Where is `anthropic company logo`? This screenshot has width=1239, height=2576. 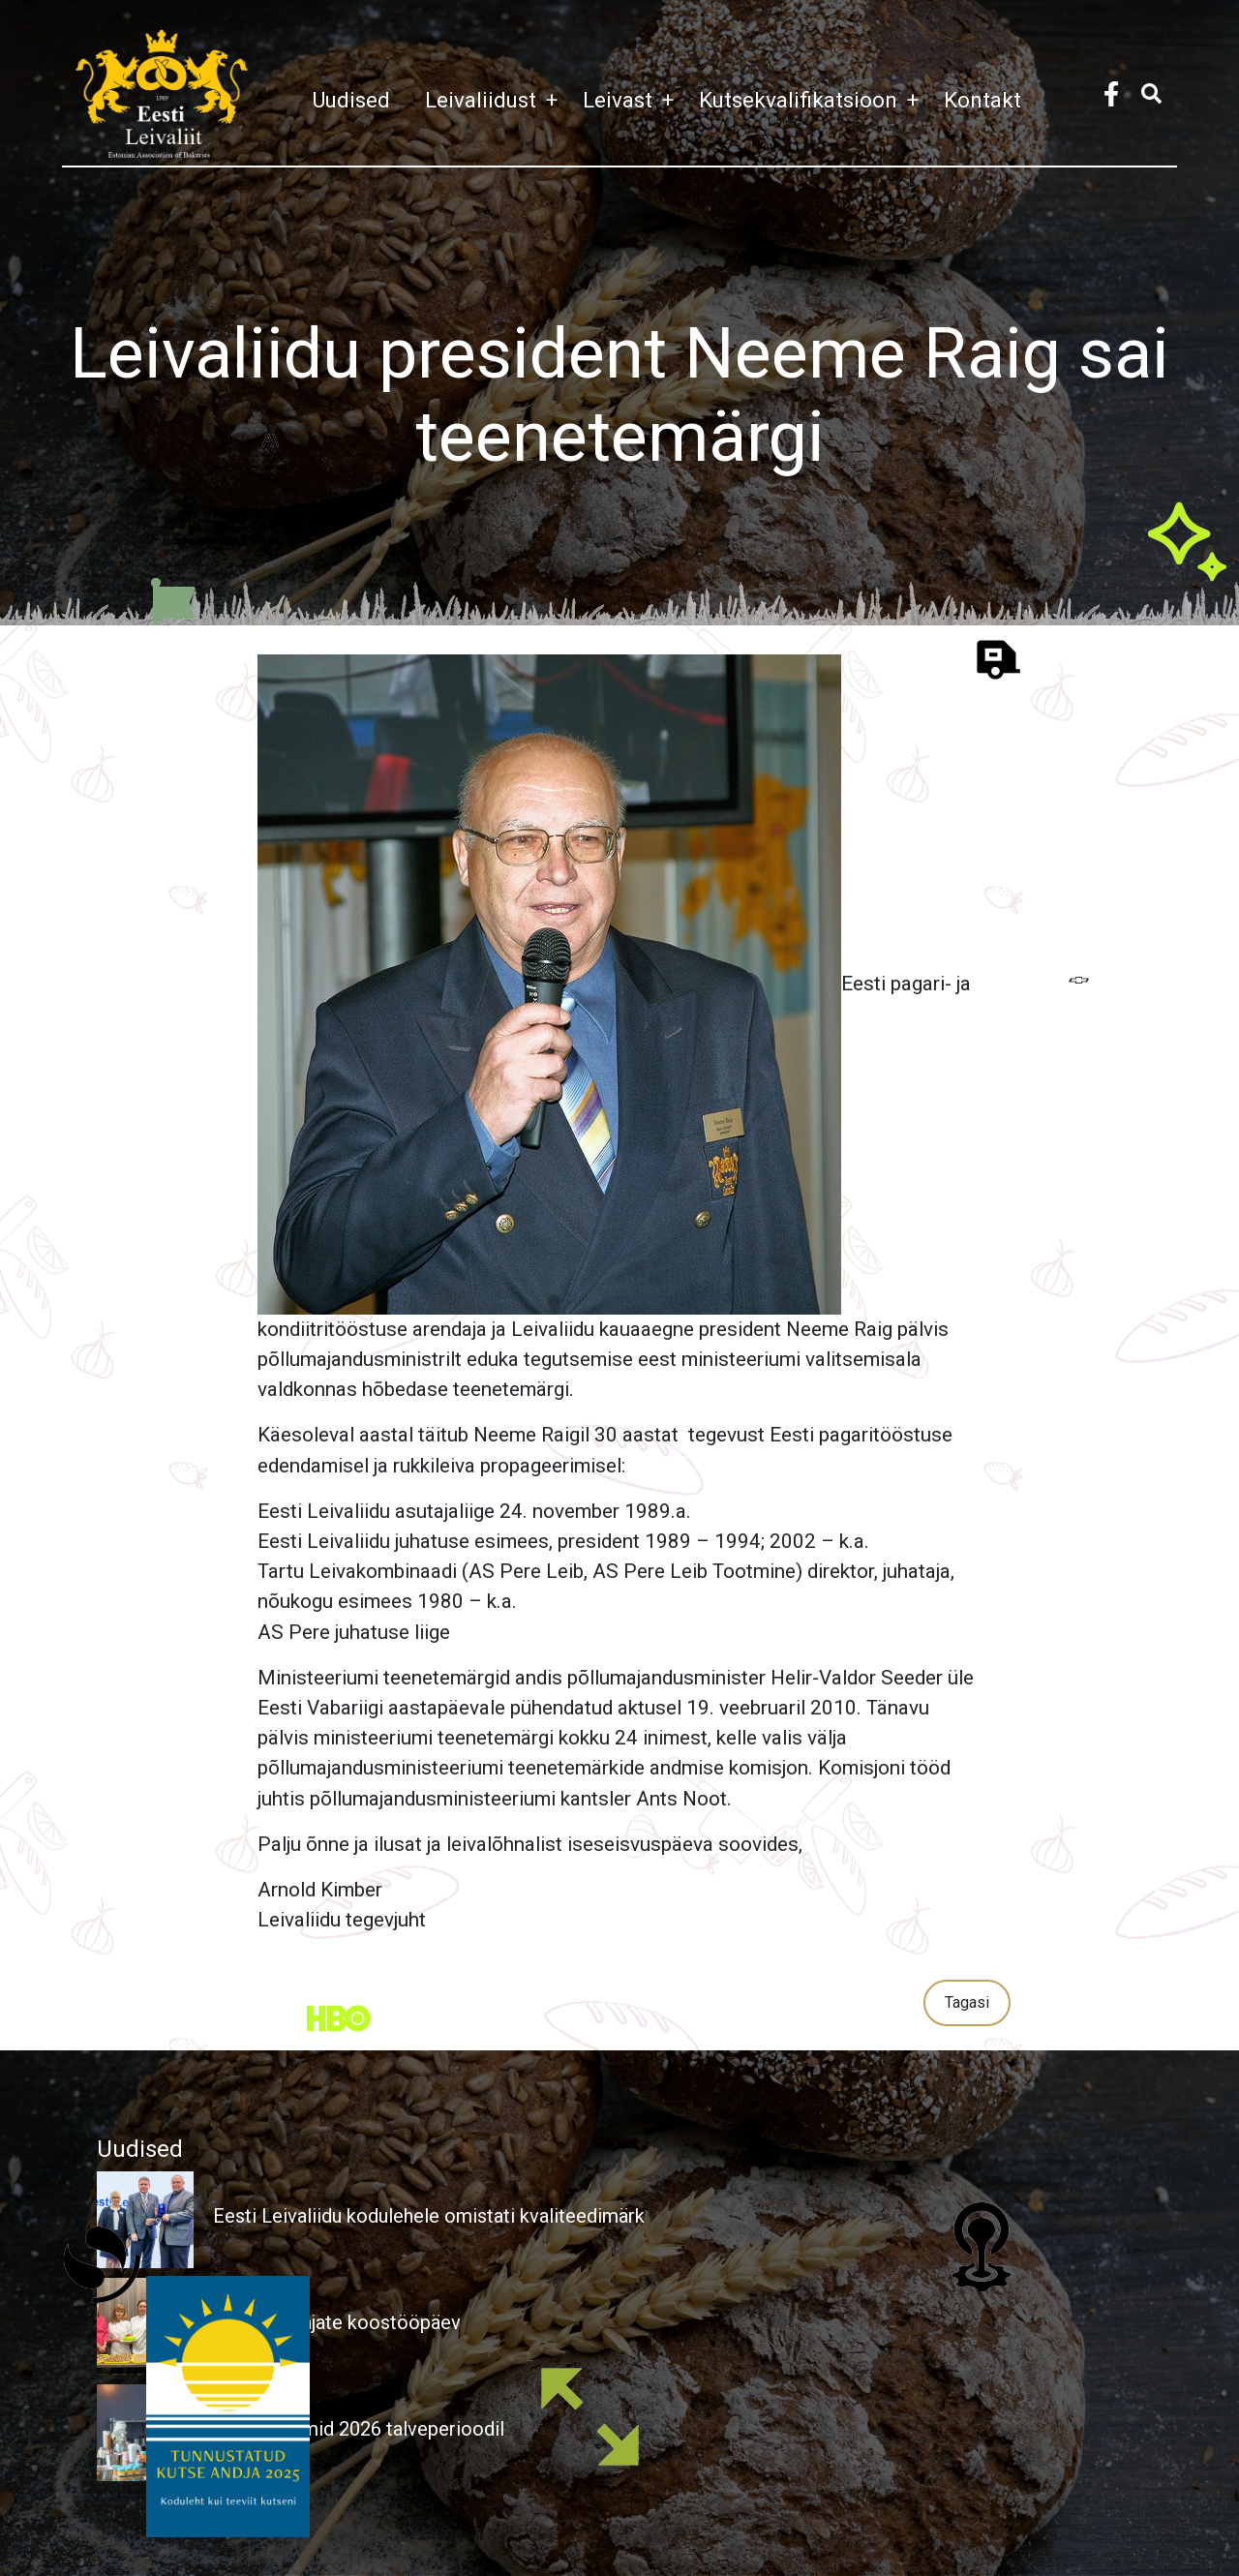 anthropic company logo is located at coordinates (270, 439).